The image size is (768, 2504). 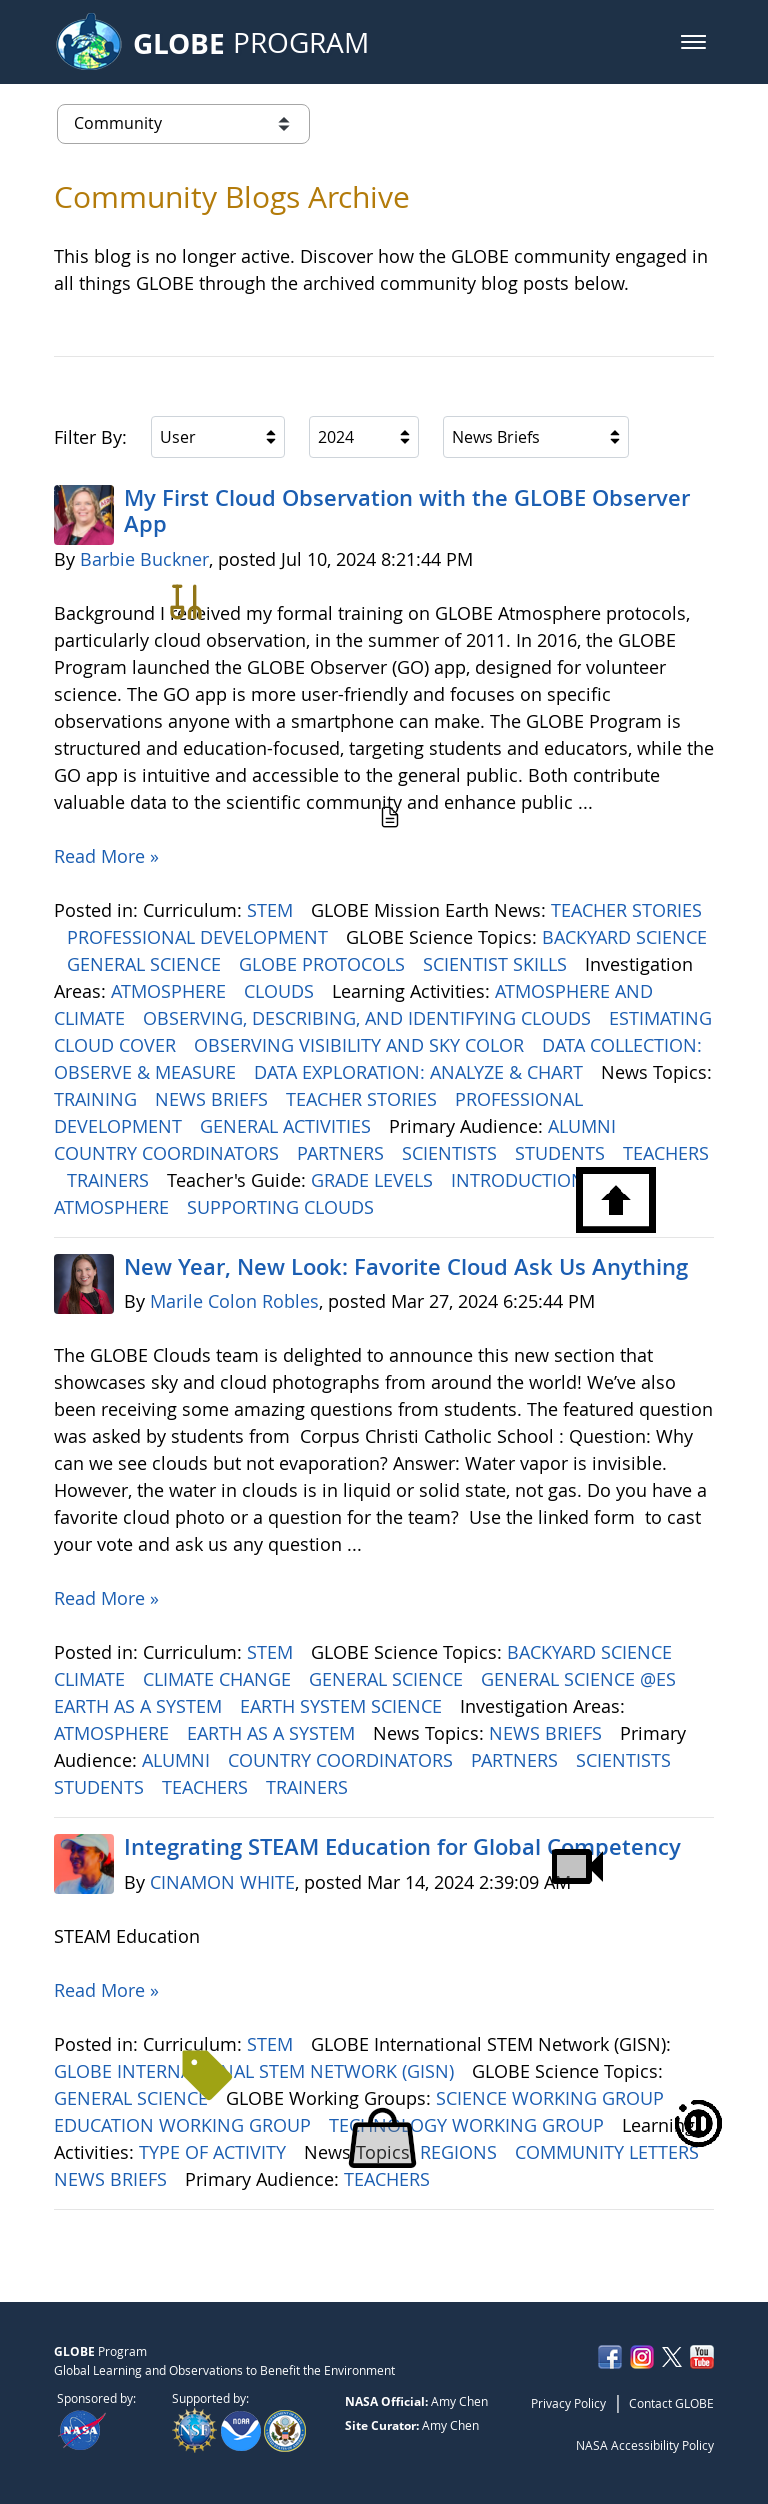 I want to click on add a tag or label to an item, so click(x=204, y=2072).